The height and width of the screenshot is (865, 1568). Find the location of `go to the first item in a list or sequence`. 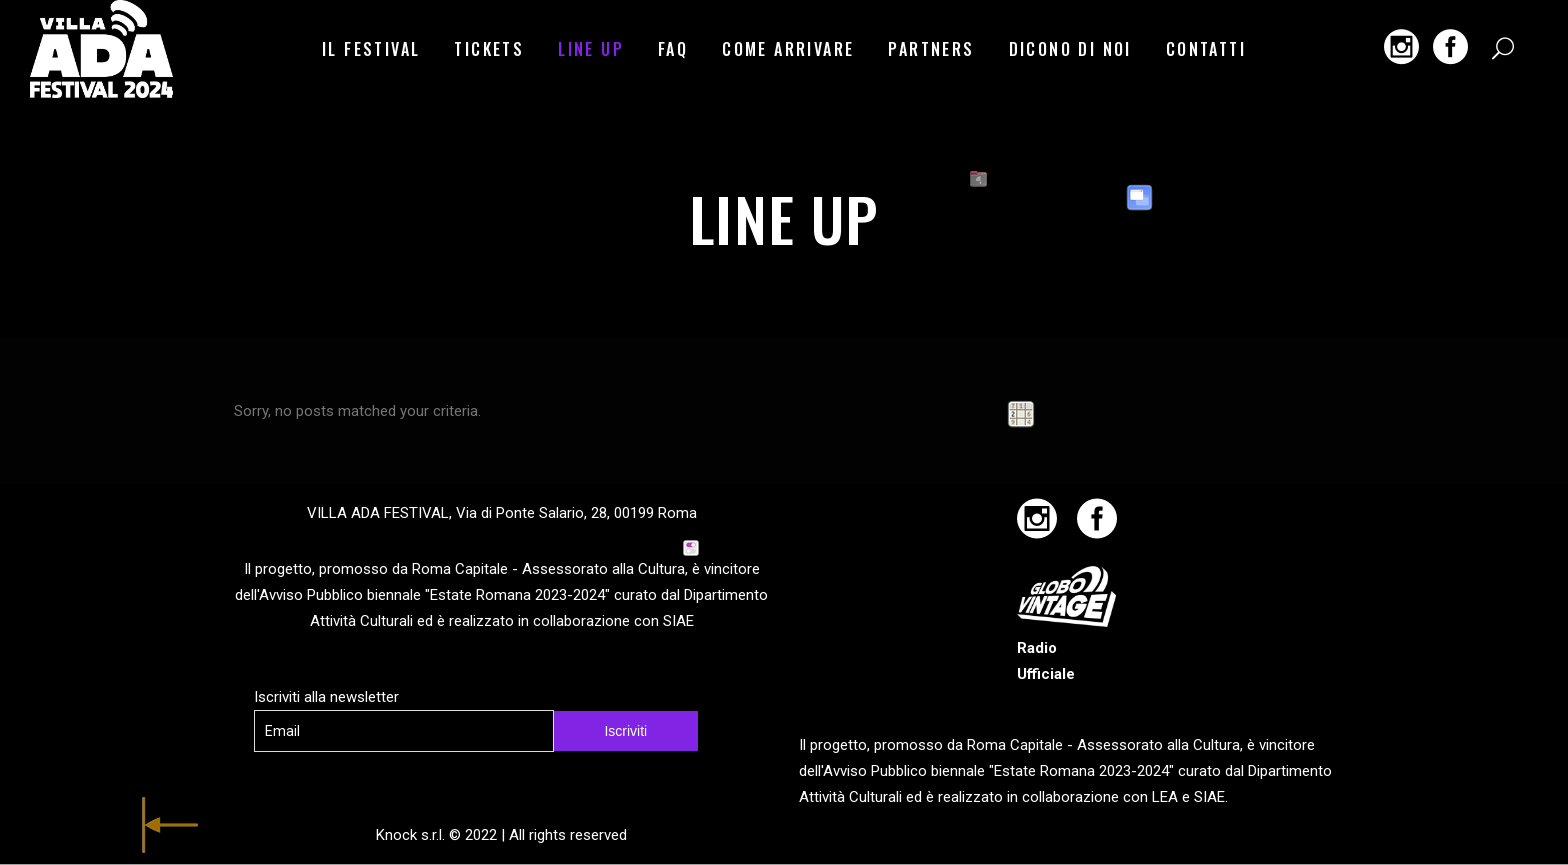

go to the first item in a list or sequence is located at coordinates (170, 825).